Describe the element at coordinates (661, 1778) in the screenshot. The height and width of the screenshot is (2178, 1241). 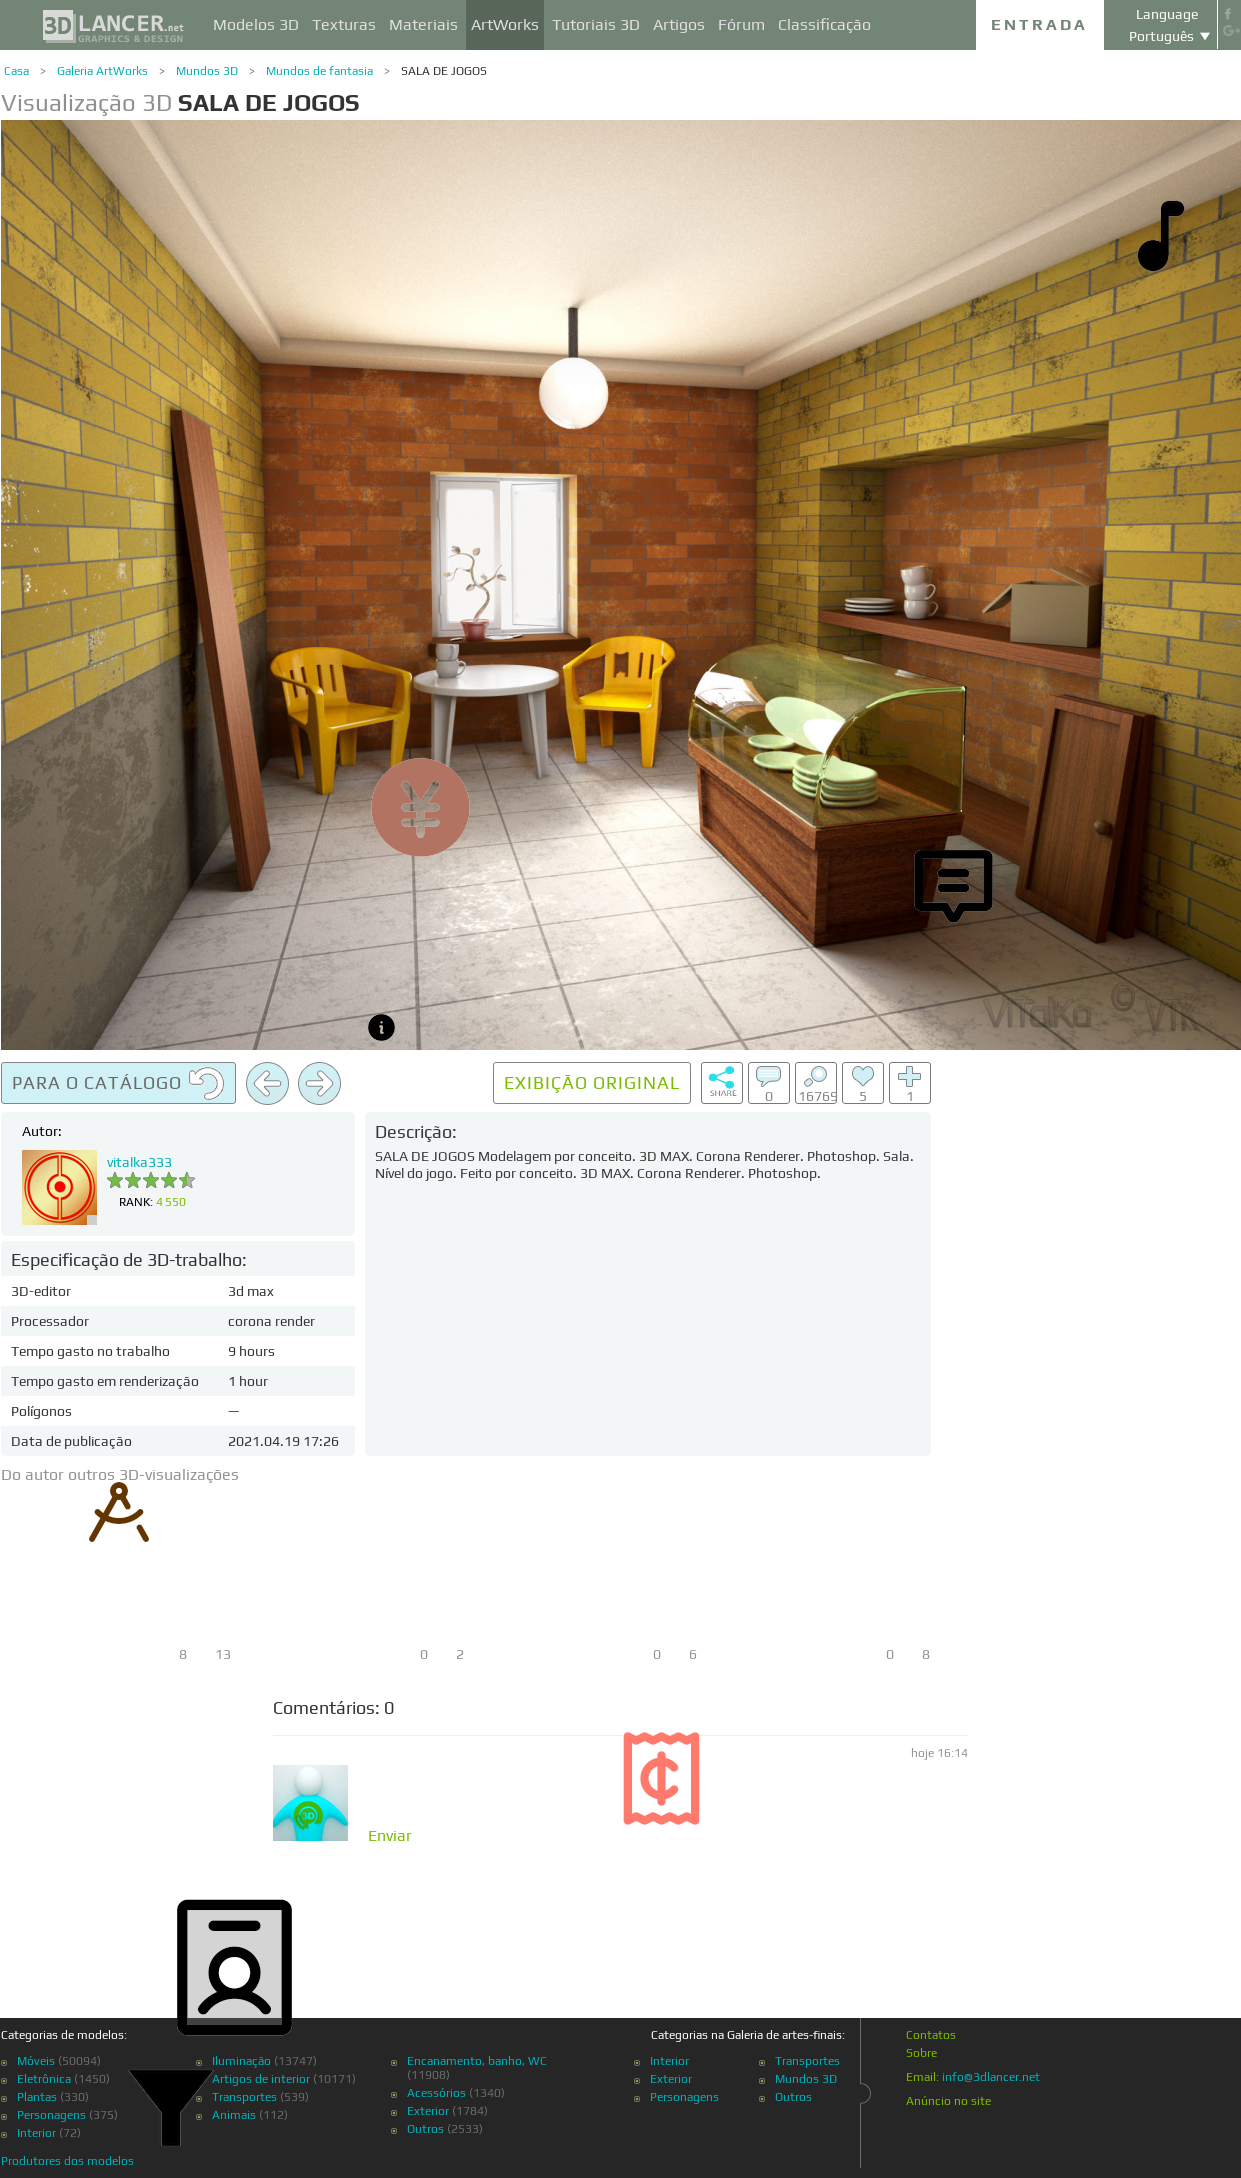
I see `view transaction receipt details` at that location.